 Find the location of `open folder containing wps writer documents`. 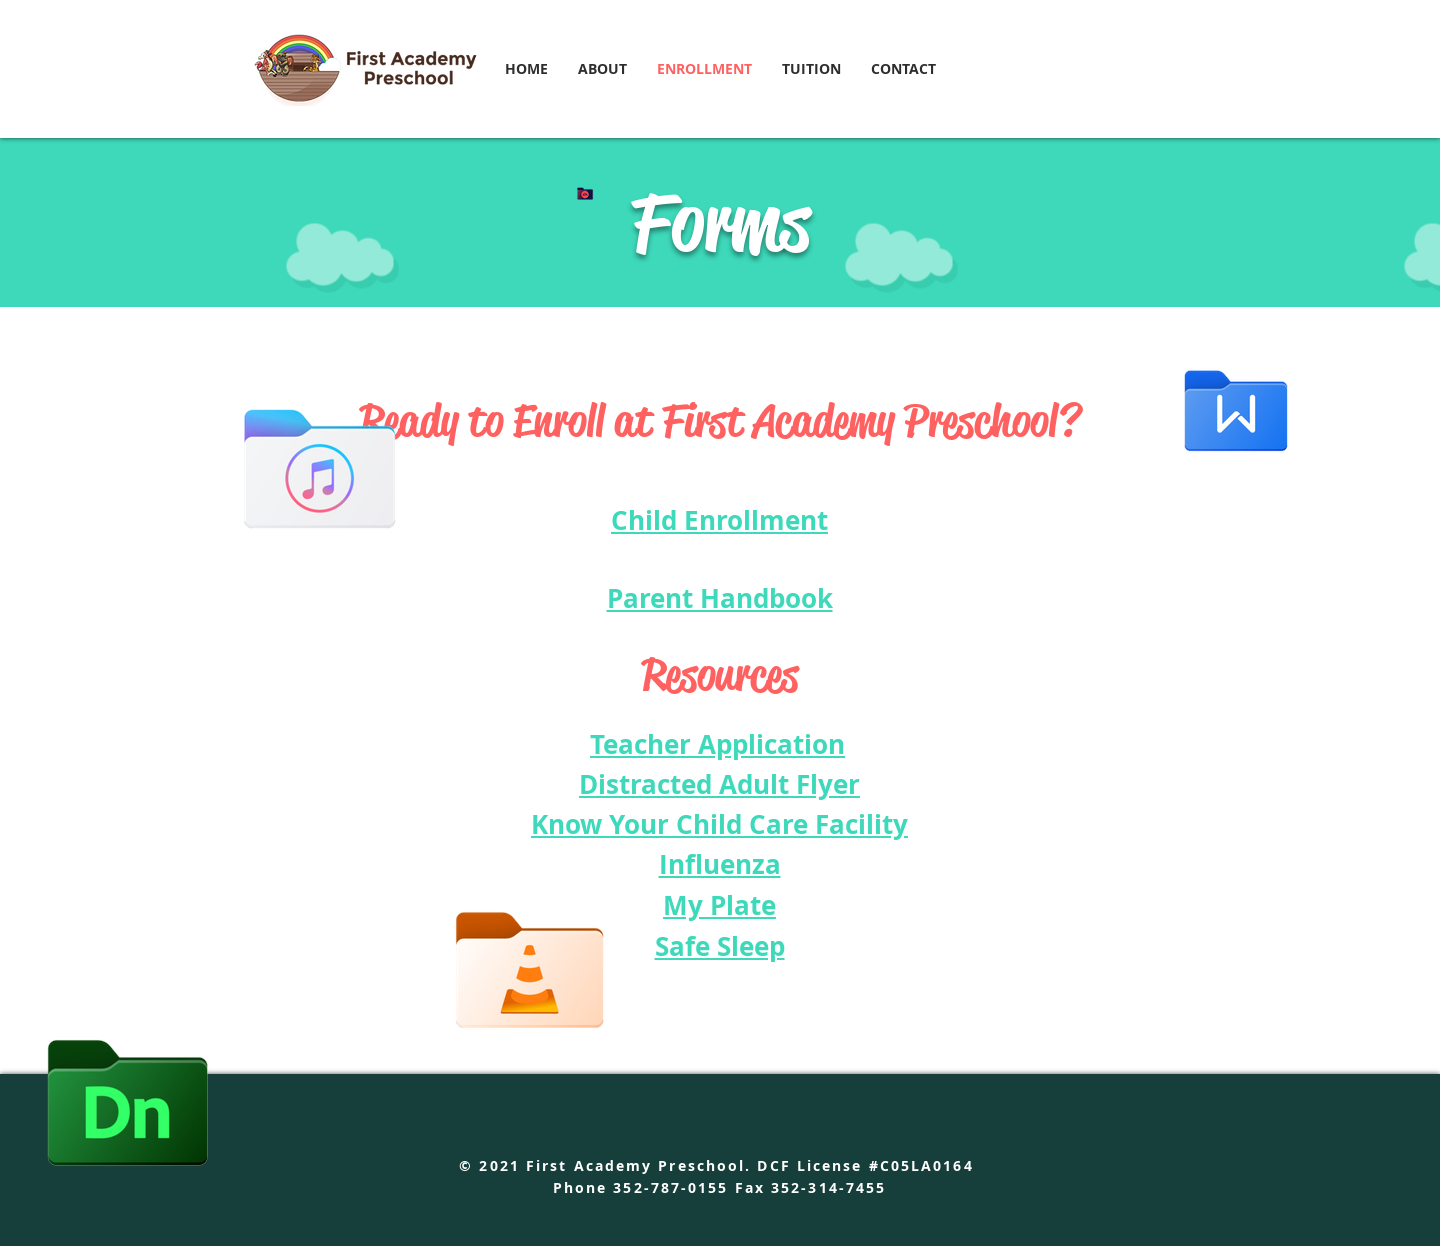

open folder containing wps writer documents is located at coordinates (1235, 413).